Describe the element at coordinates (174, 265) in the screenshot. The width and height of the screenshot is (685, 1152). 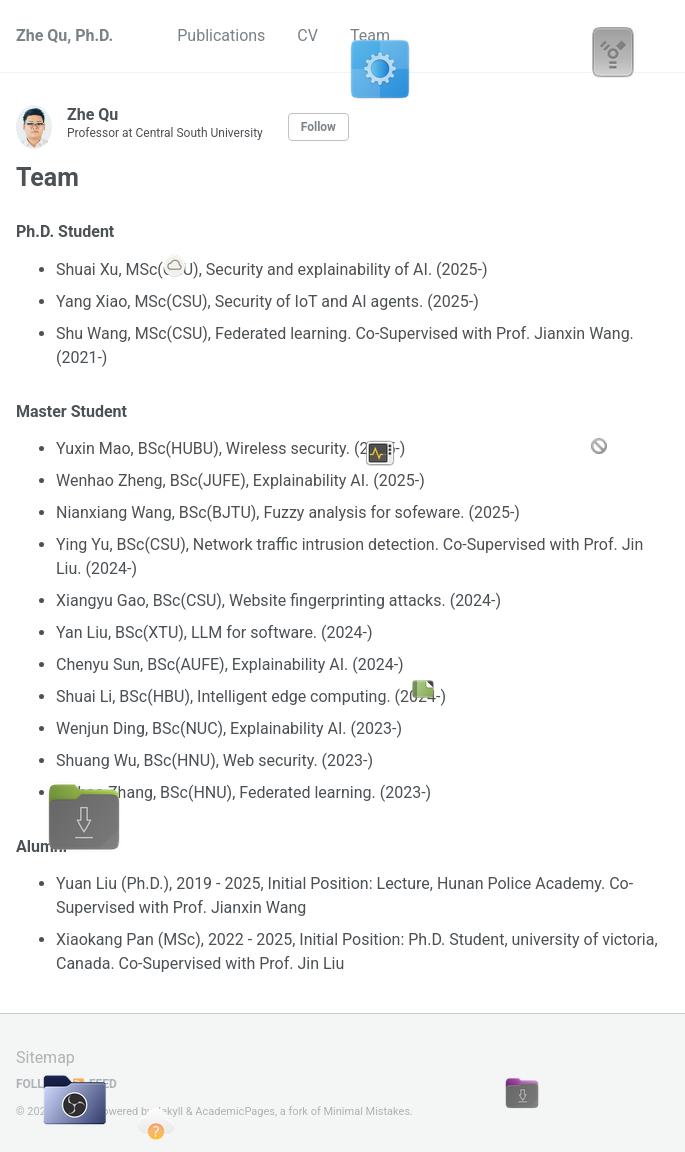
I see `indicates file is synced with Dropbox cloud storage` at that location.